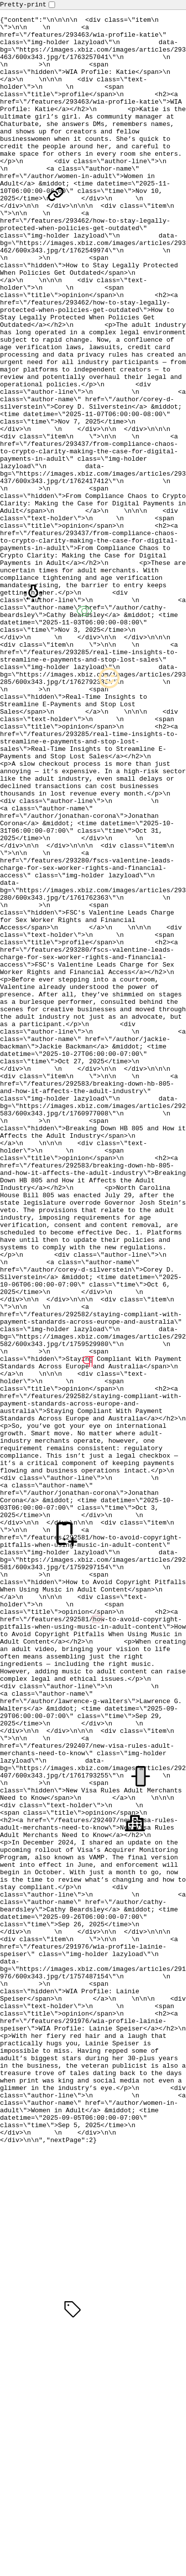 The width and height of the screenshot is (186, 2576). I want to click on align object to vertical center, so click(140, 1776).